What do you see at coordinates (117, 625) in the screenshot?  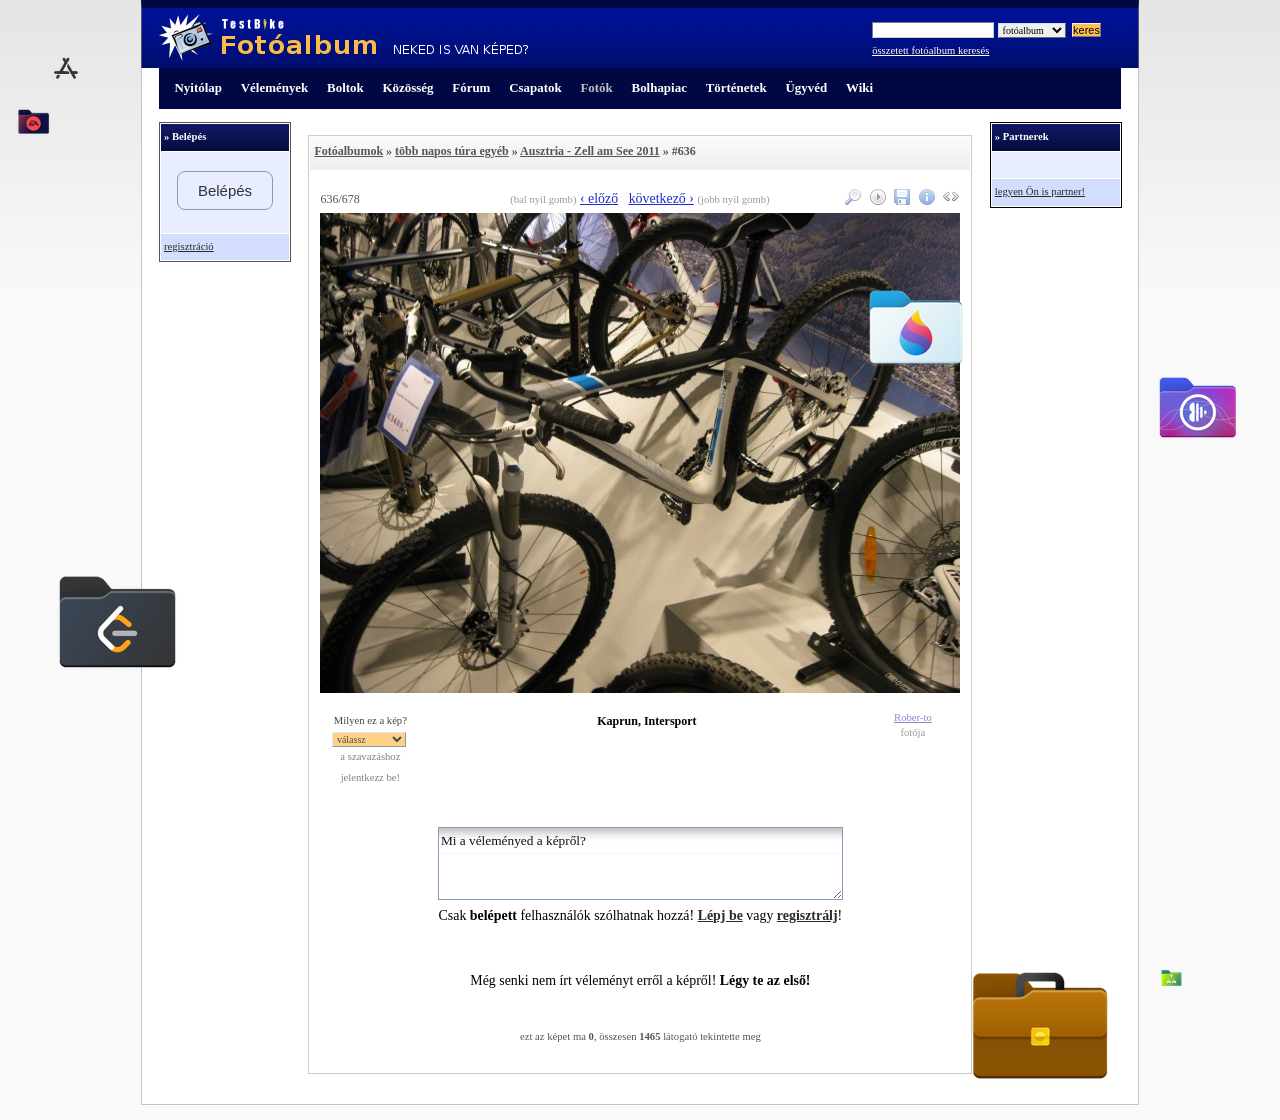 I see `open your leetcode practice files folder` at bounding box center [117, 625].